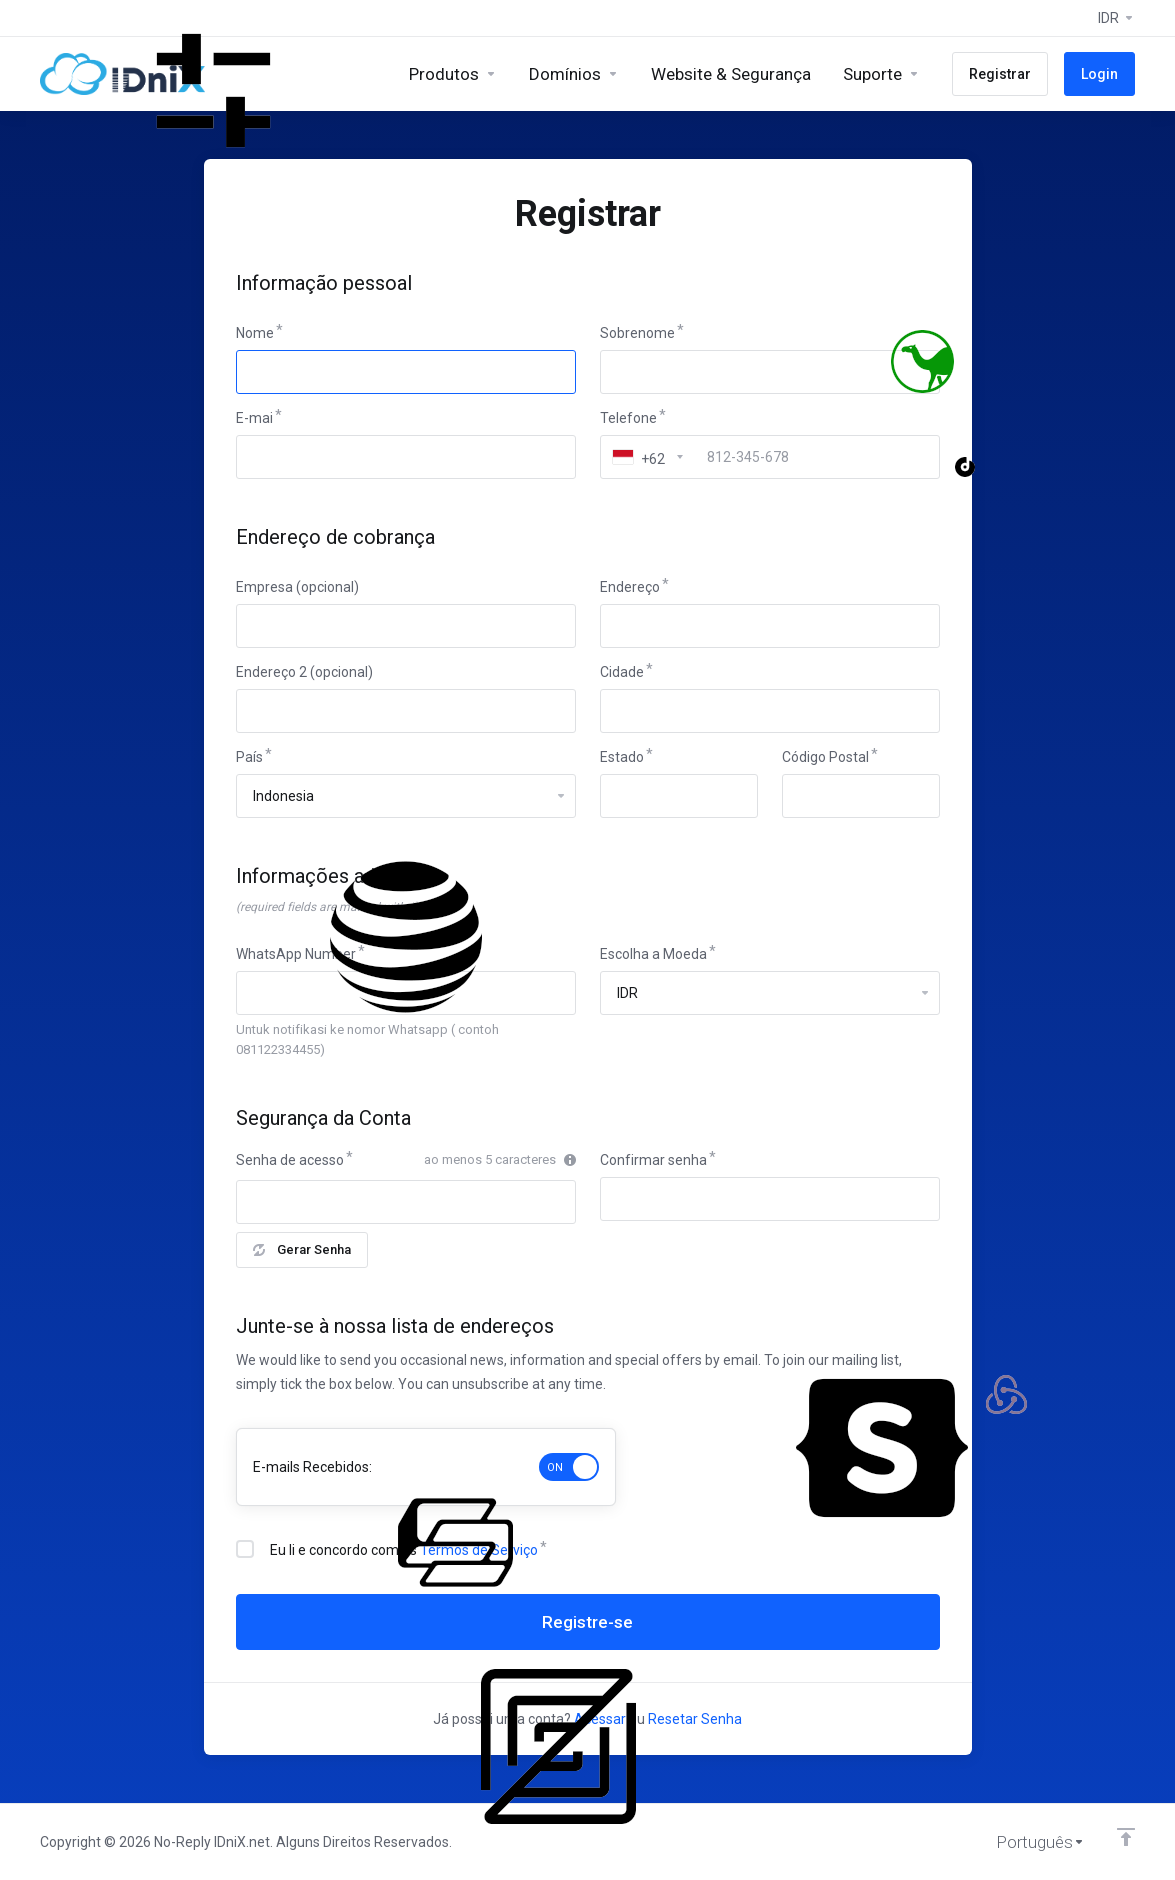  Describe the element at coordinates (455, 1542) in the screenshot. I see `SST framework logo` at that location.